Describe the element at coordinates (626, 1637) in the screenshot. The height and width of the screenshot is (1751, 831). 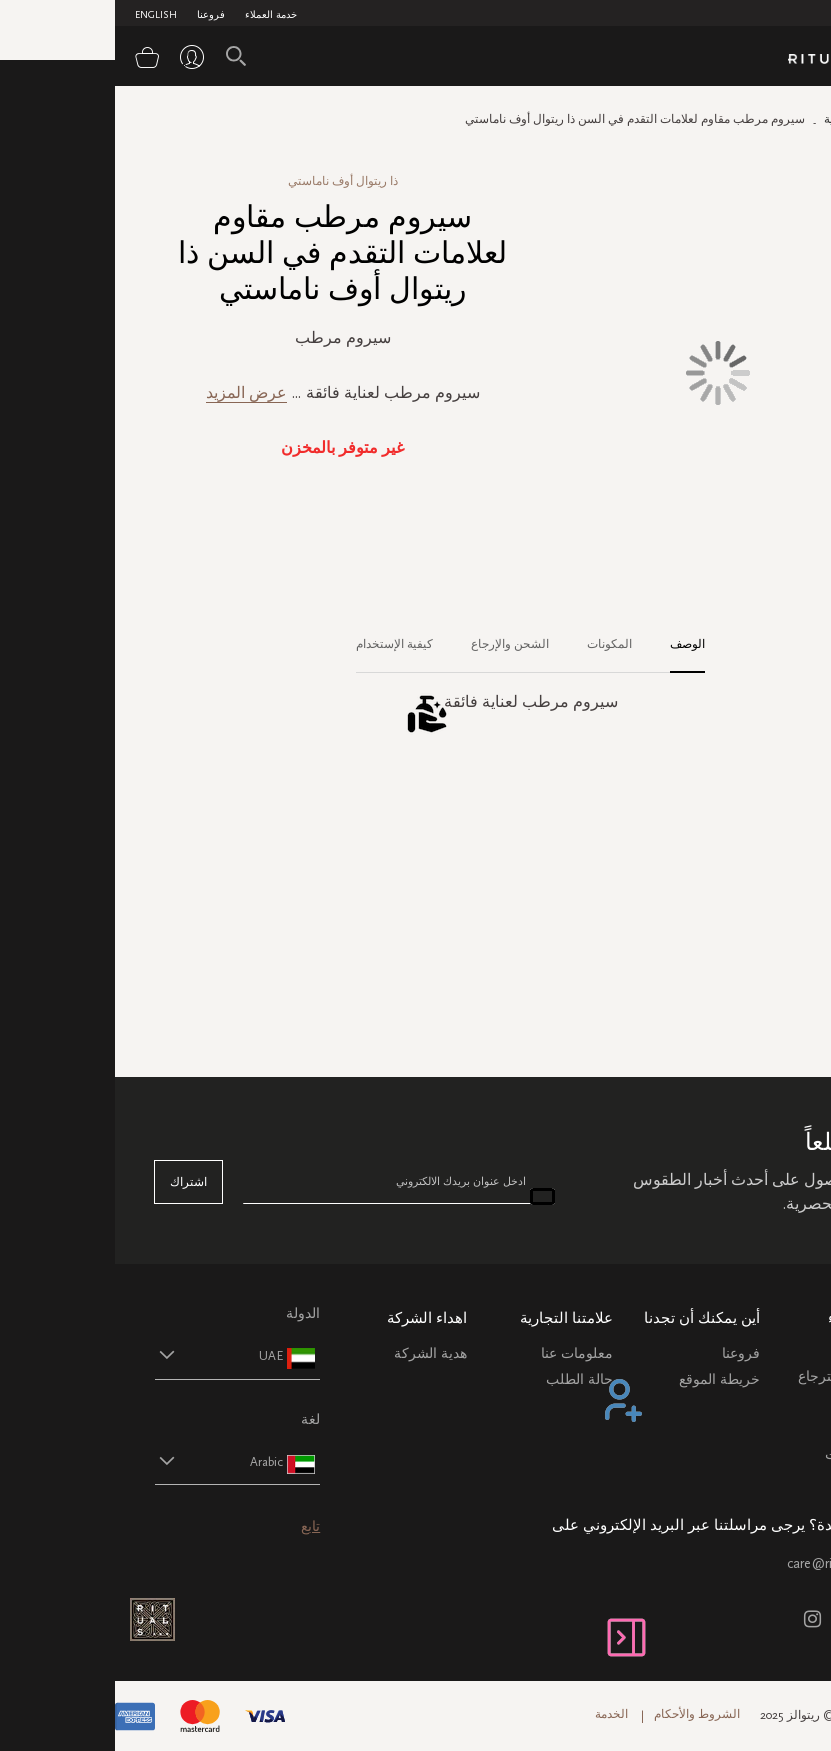
I see `collapse the sidebar panel` at that location.